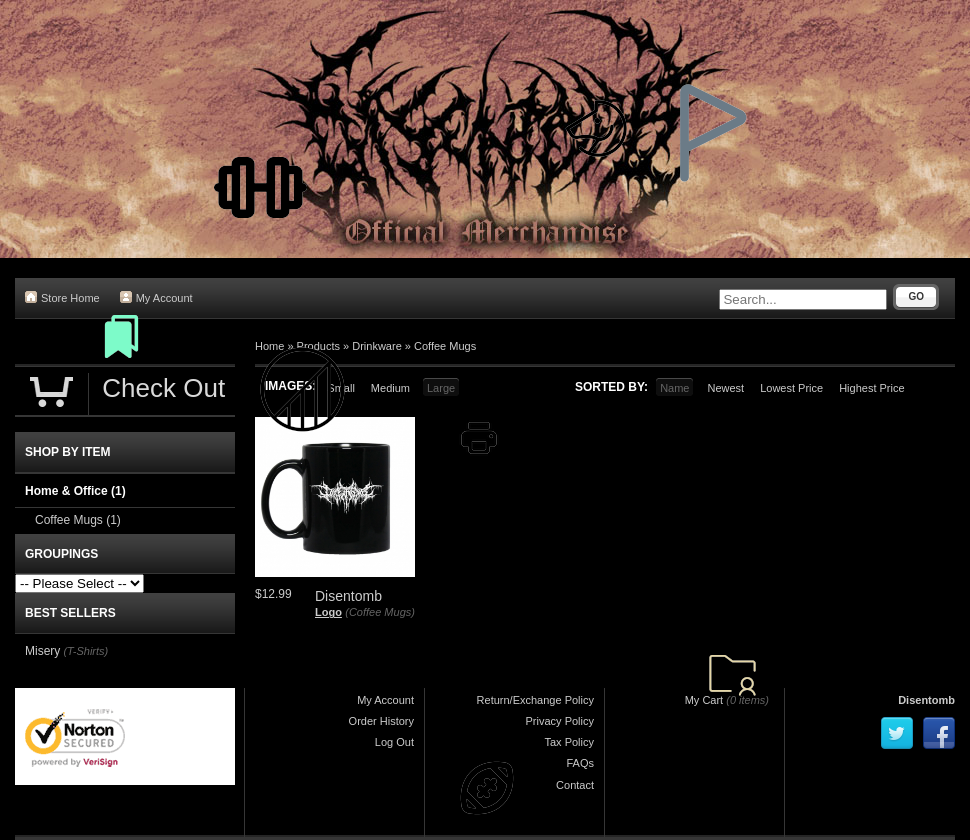  What do you see at coordinates (732, 672) in the screenshot?
I see `access user-specific files or documents` at bounding box center [732, 672].